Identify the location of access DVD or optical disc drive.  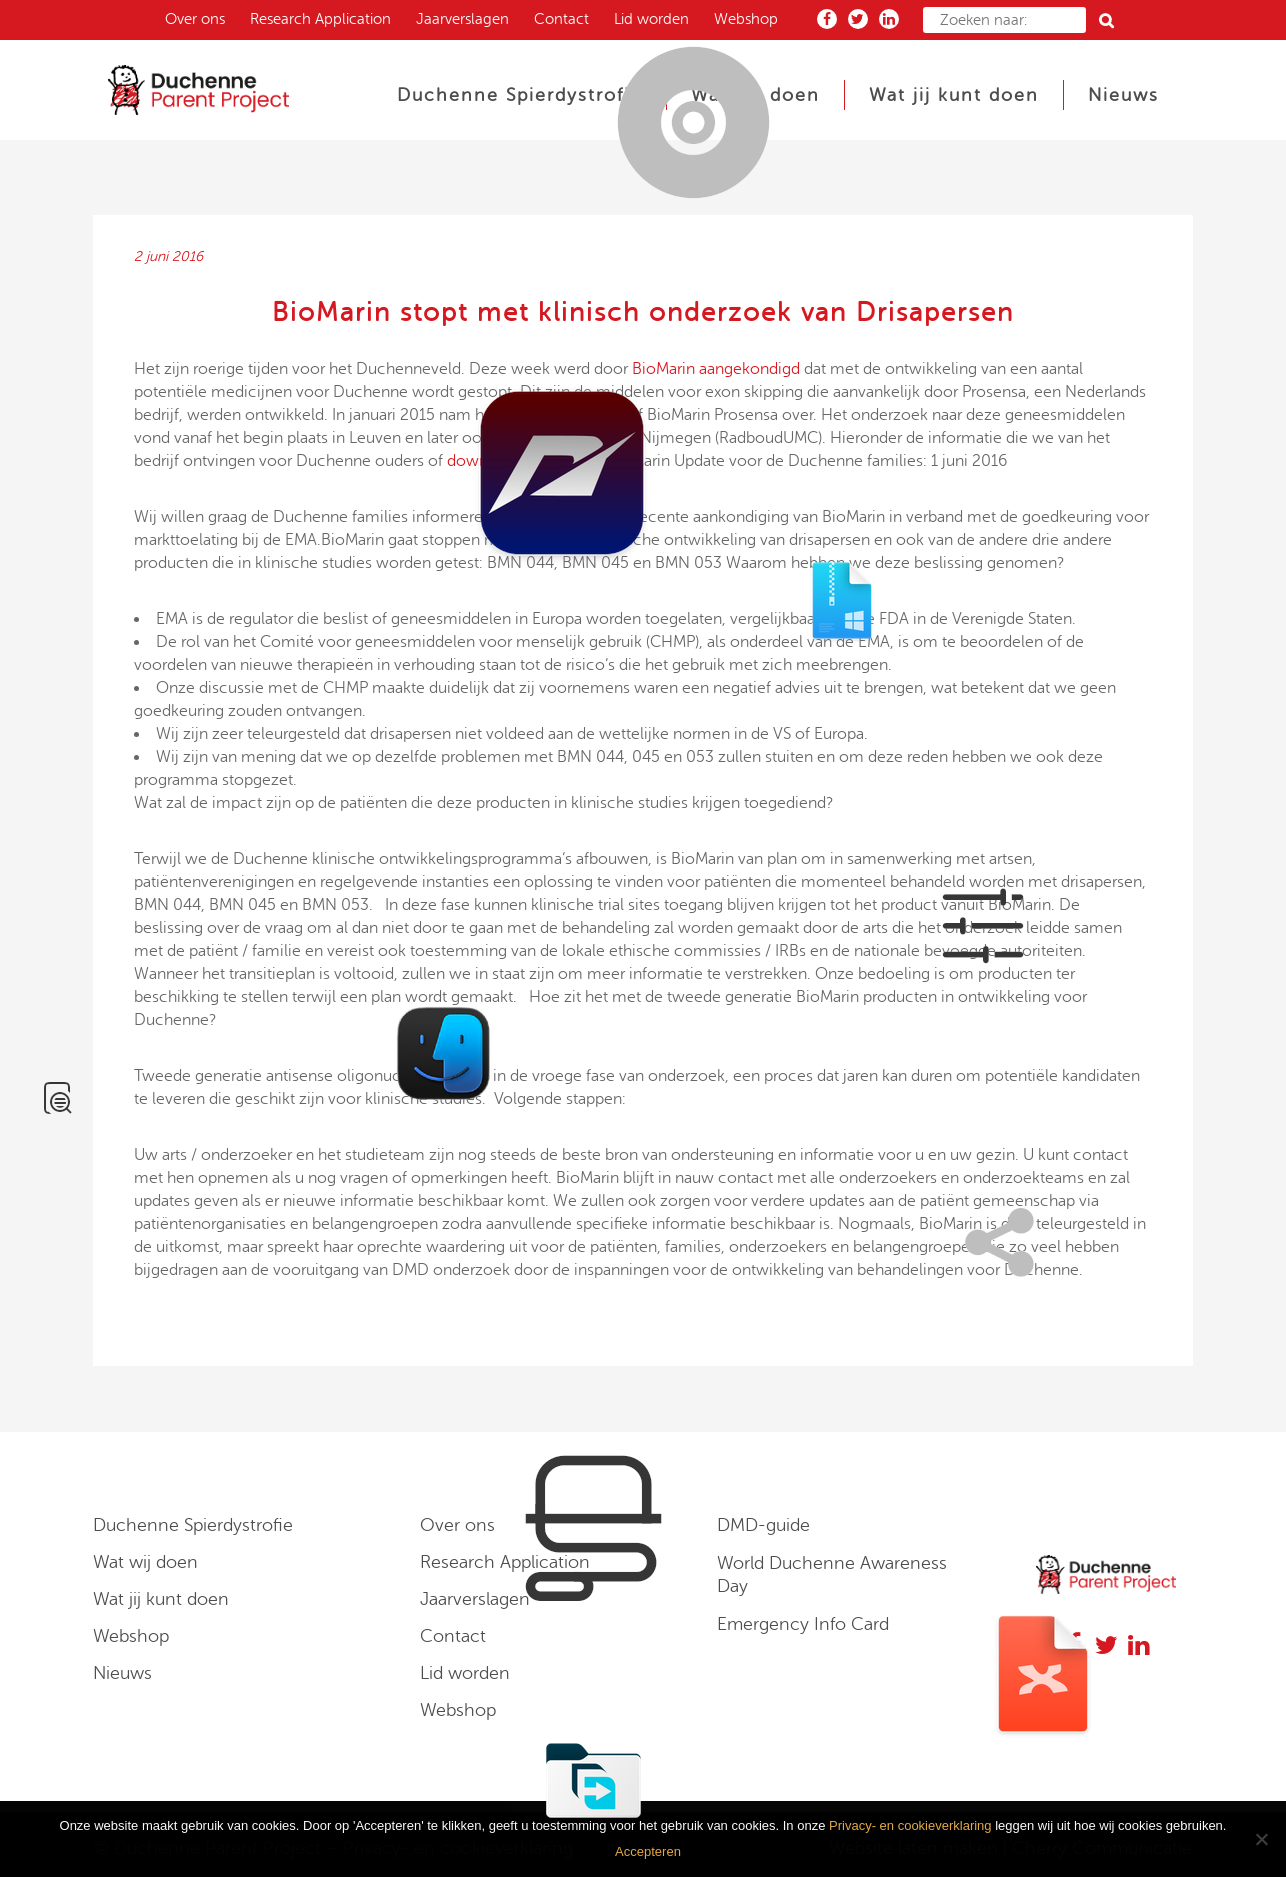
(693, 122).